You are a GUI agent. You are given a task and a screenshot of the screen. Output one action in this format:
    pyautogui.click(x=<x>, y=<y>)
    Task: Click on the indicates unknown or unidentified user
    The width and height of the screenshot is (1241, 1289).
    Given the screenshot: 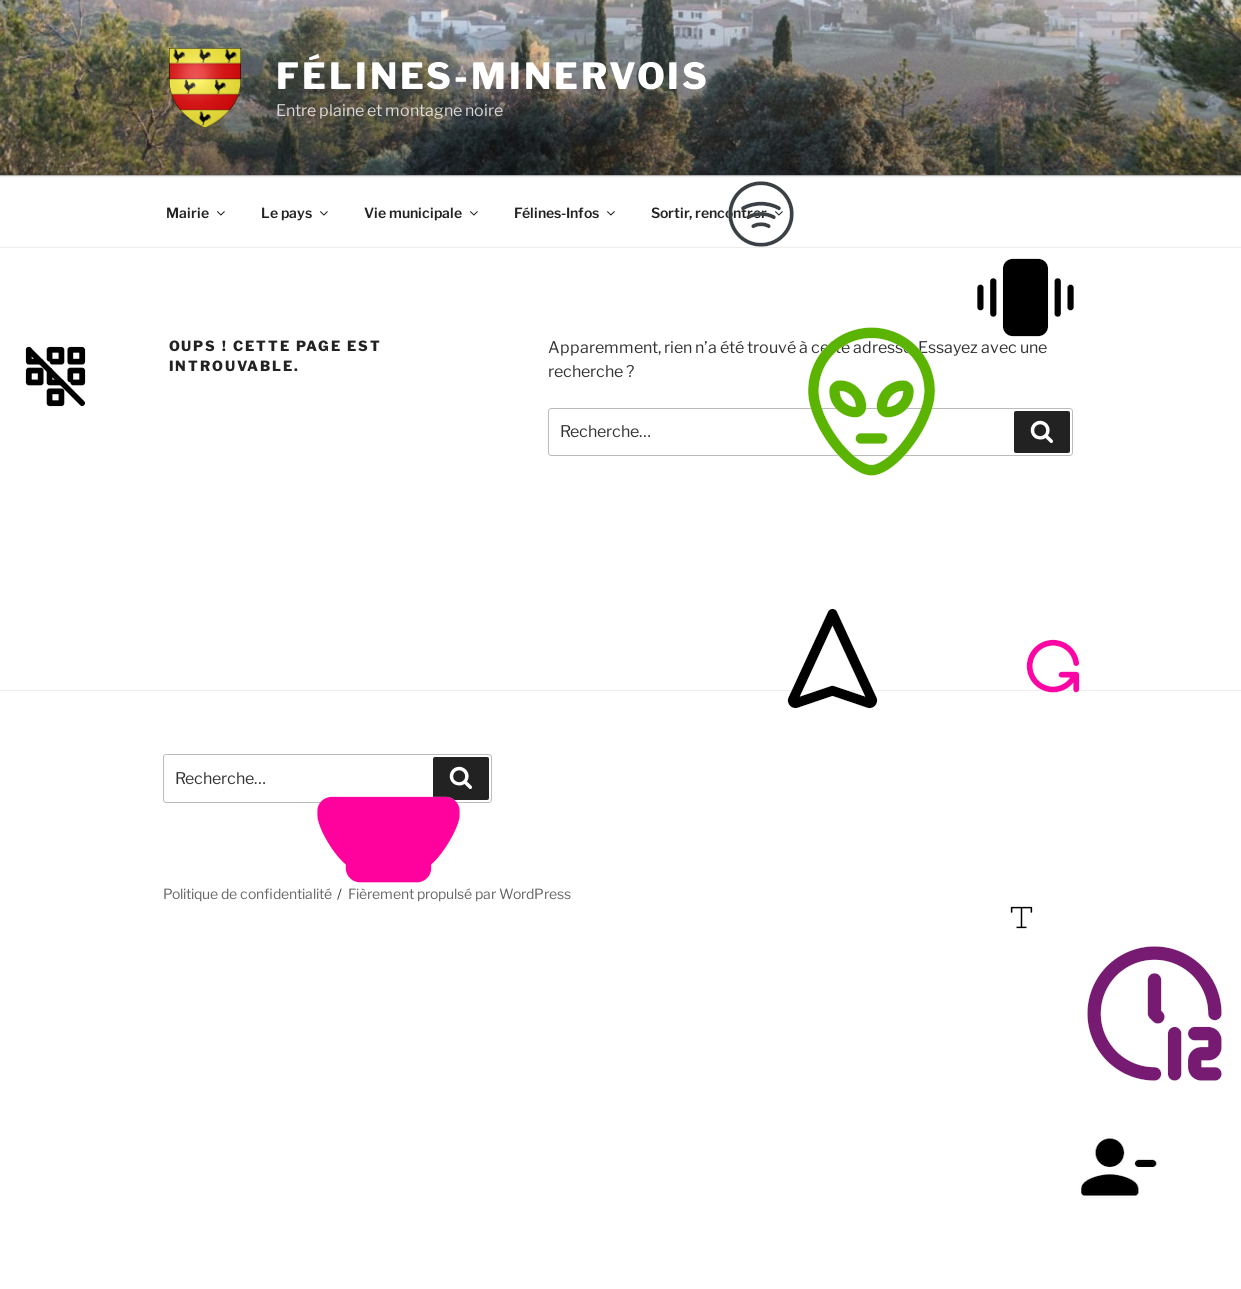 What is the action you would take?
    pyautogui.click(x=871, y=401)
    